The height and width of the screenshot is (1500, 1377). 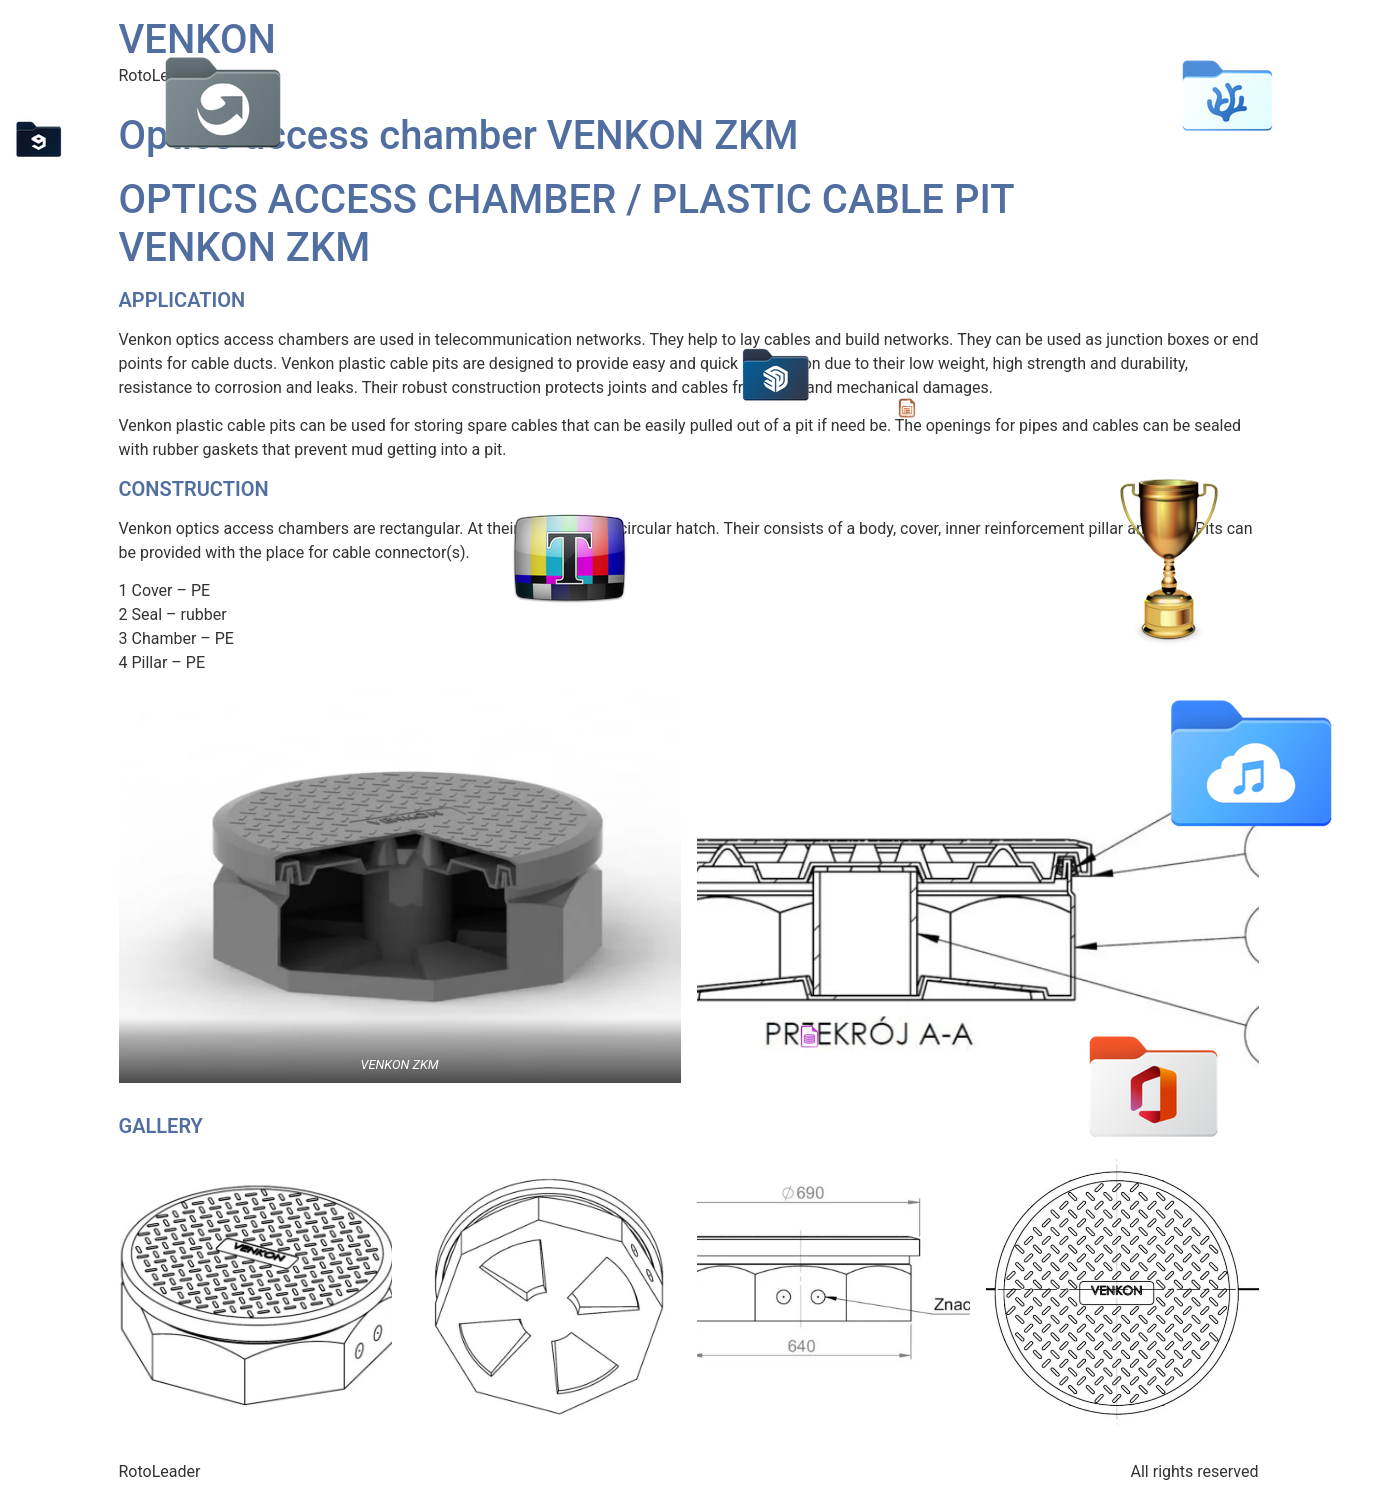 What do you see at coordinates (1153, 1090) in the screenshot?
I see `open microsoft office files folder` at bounding box center [1153, 1090].